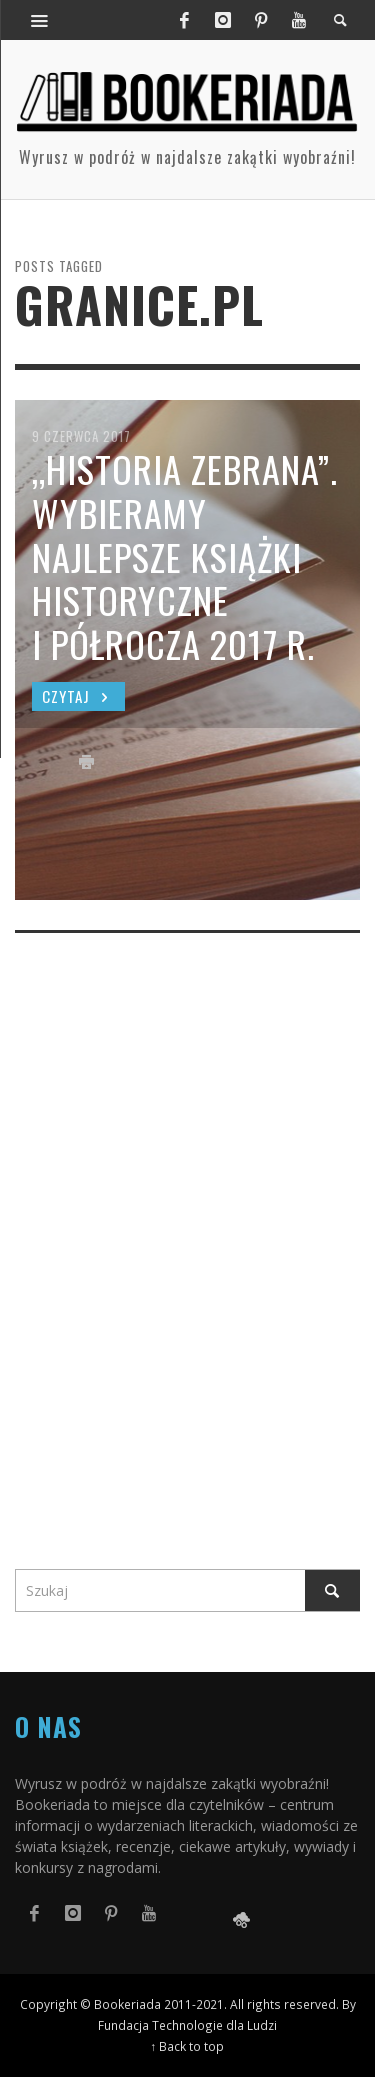 The width and height of the screenshot is (375, 2077). I want to click on indicates scattered showers or light rain conditions, so click(241, 1919).